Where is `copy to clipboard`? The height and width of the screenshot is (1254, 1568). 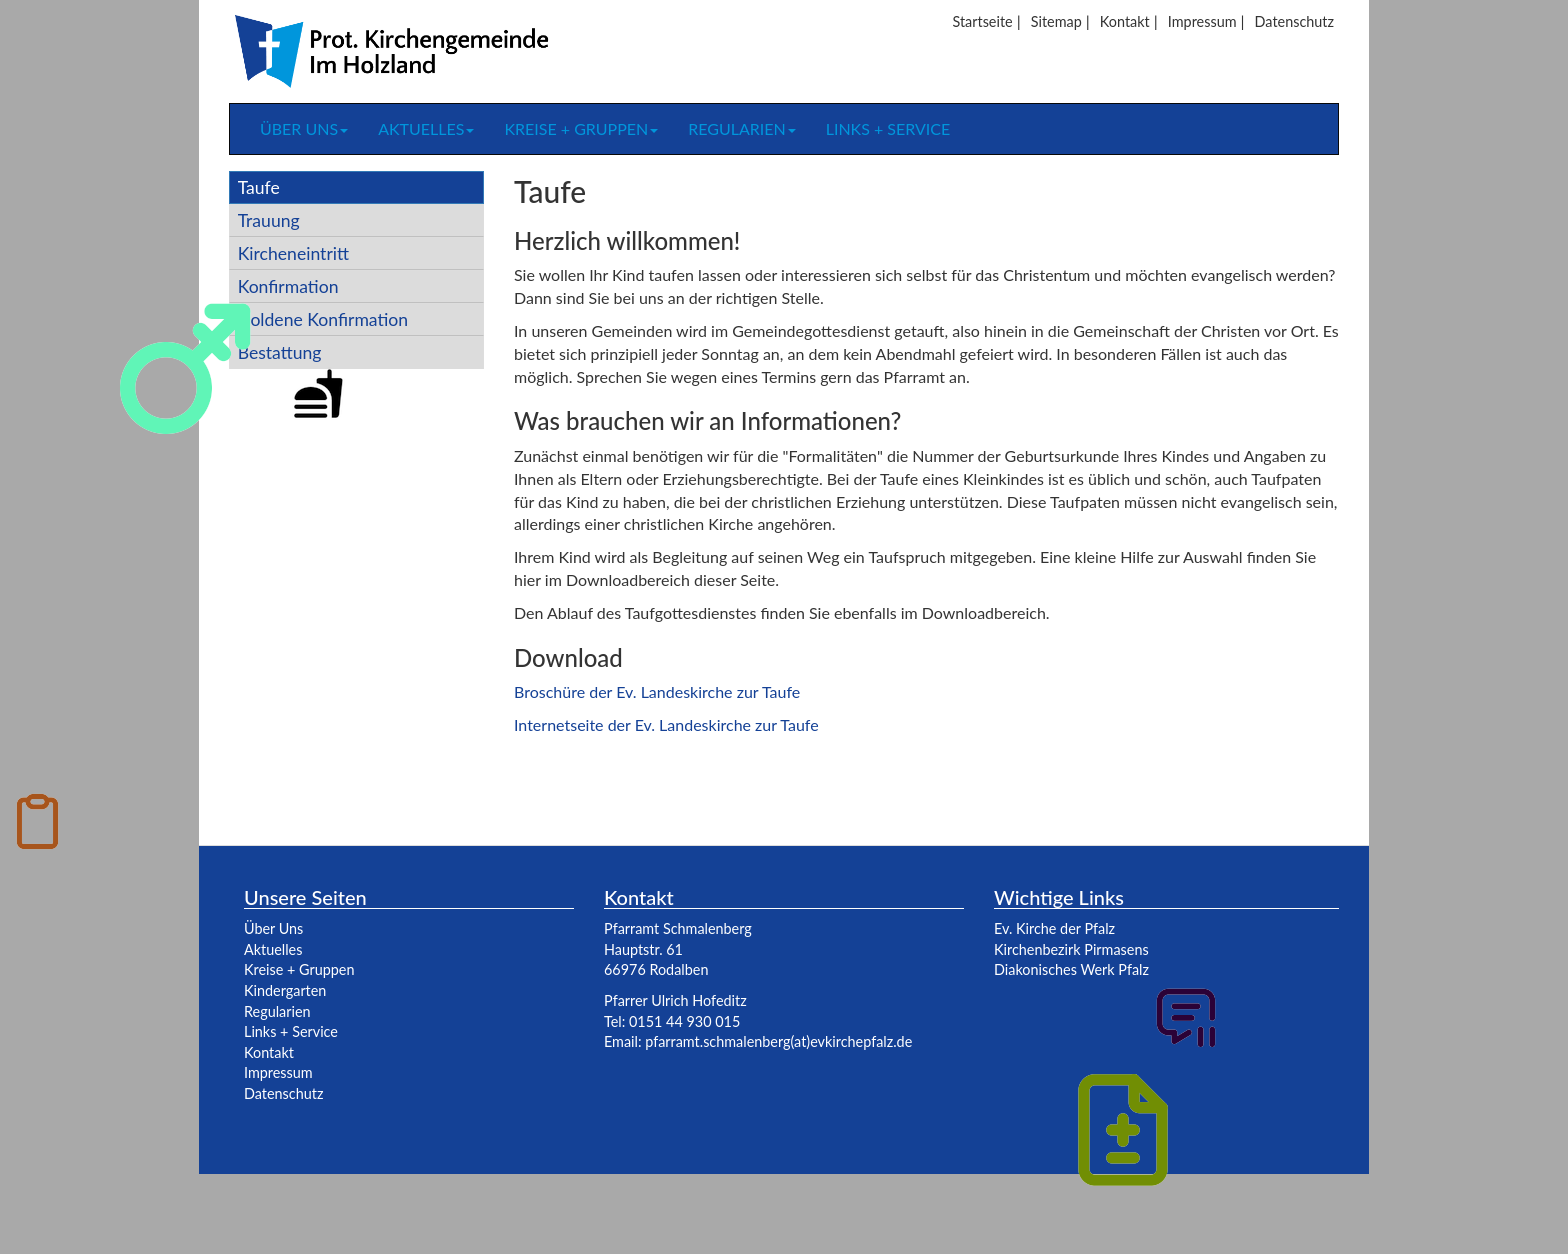 copy to clipboard is located at coordinates (37, 821).